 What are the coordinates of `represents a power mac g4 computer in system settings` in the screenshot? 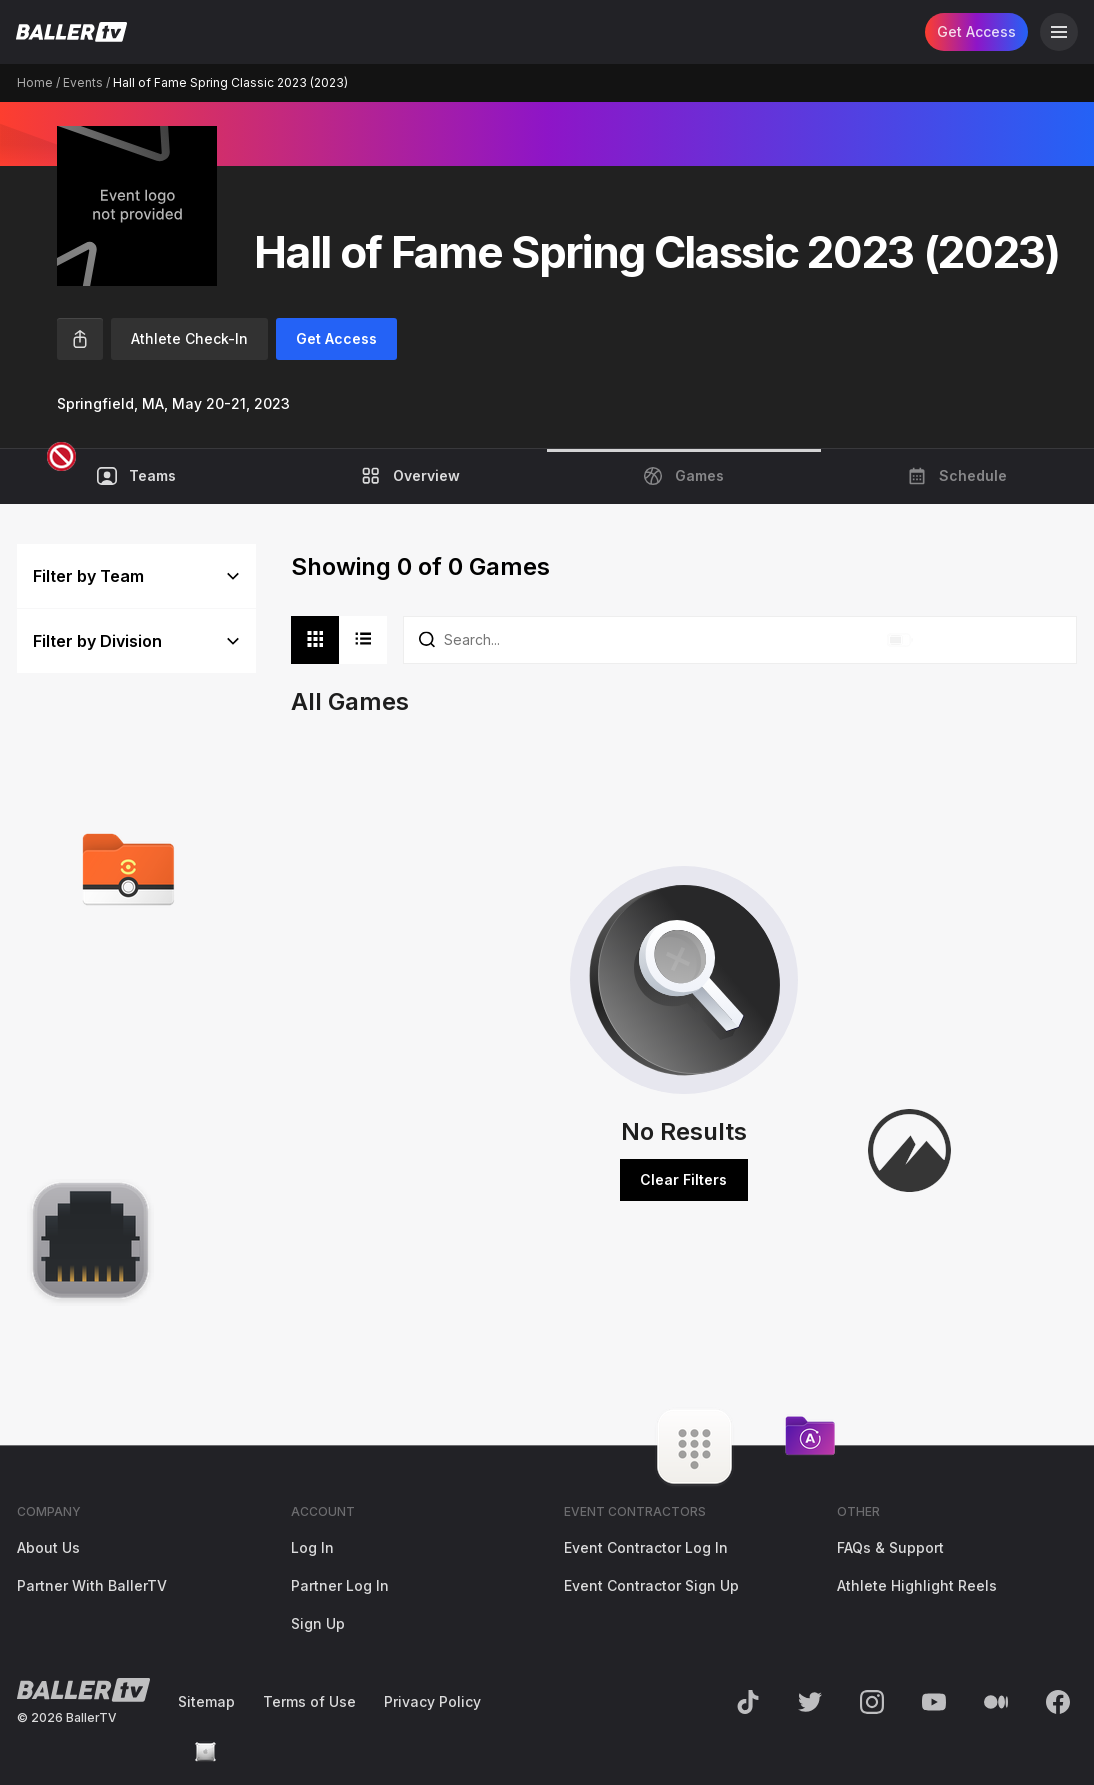 It's located at (205, 1751).